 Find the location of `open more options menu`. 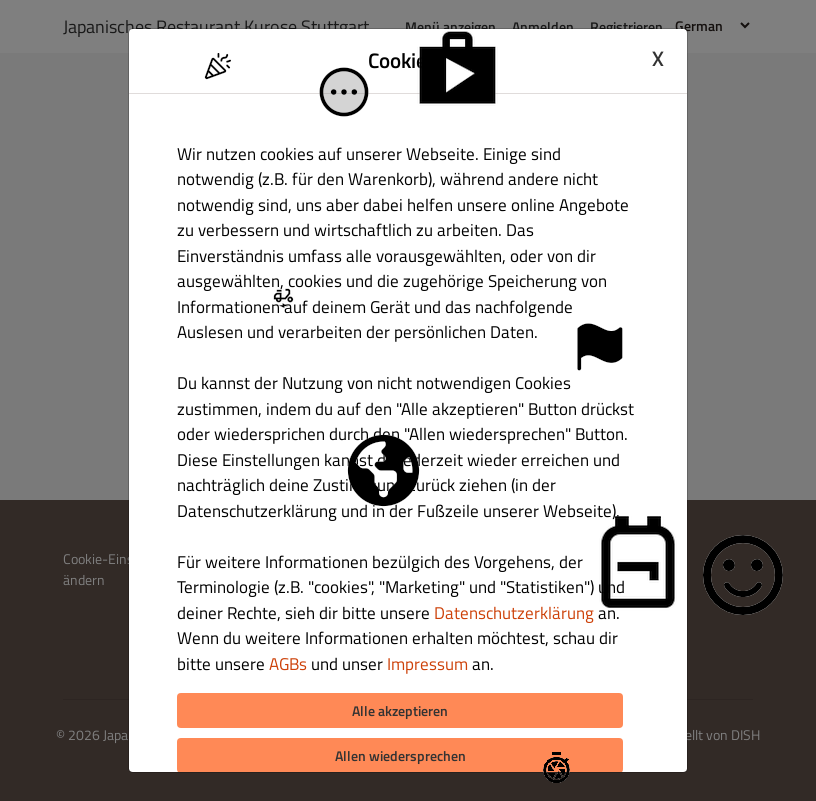

open more options menu is located at coordinates (344, 92).